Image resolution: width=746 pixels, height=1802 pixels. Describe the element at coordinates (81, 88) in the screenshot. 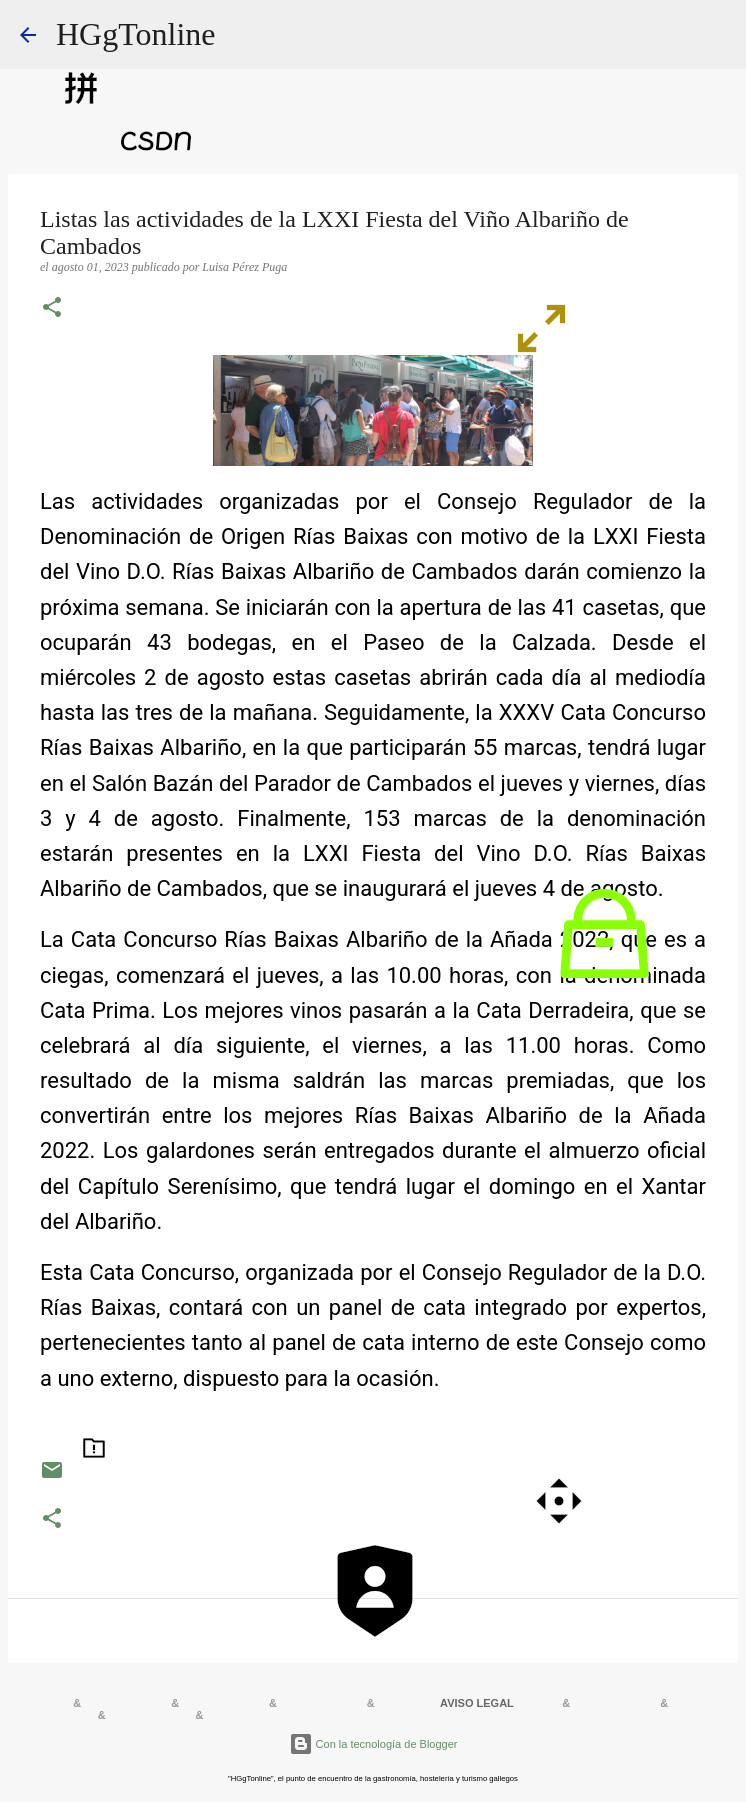

I see `switch to pinyin input method` at that location.